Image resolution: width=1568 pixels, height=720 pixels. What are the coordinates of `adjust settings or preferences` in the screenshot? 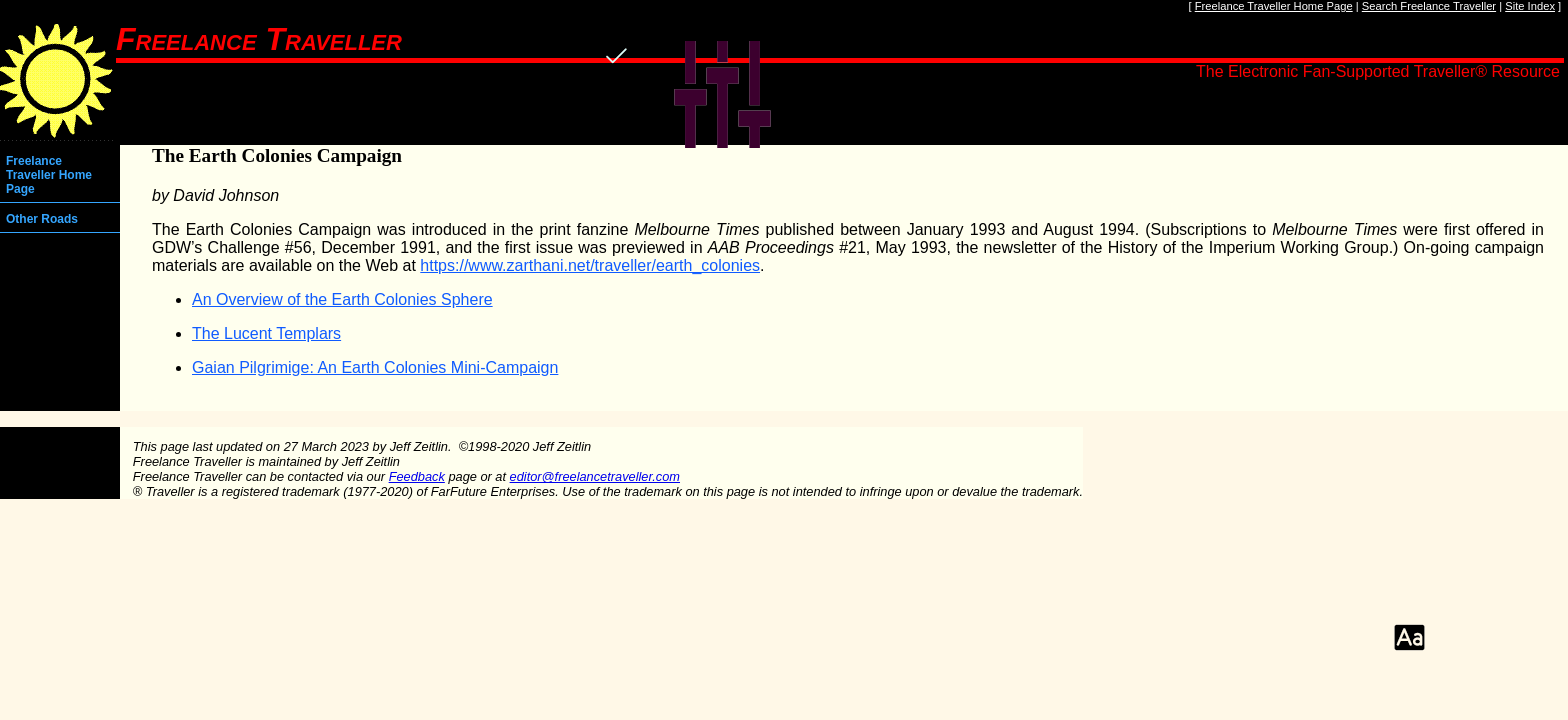 It's located at (722, 94).